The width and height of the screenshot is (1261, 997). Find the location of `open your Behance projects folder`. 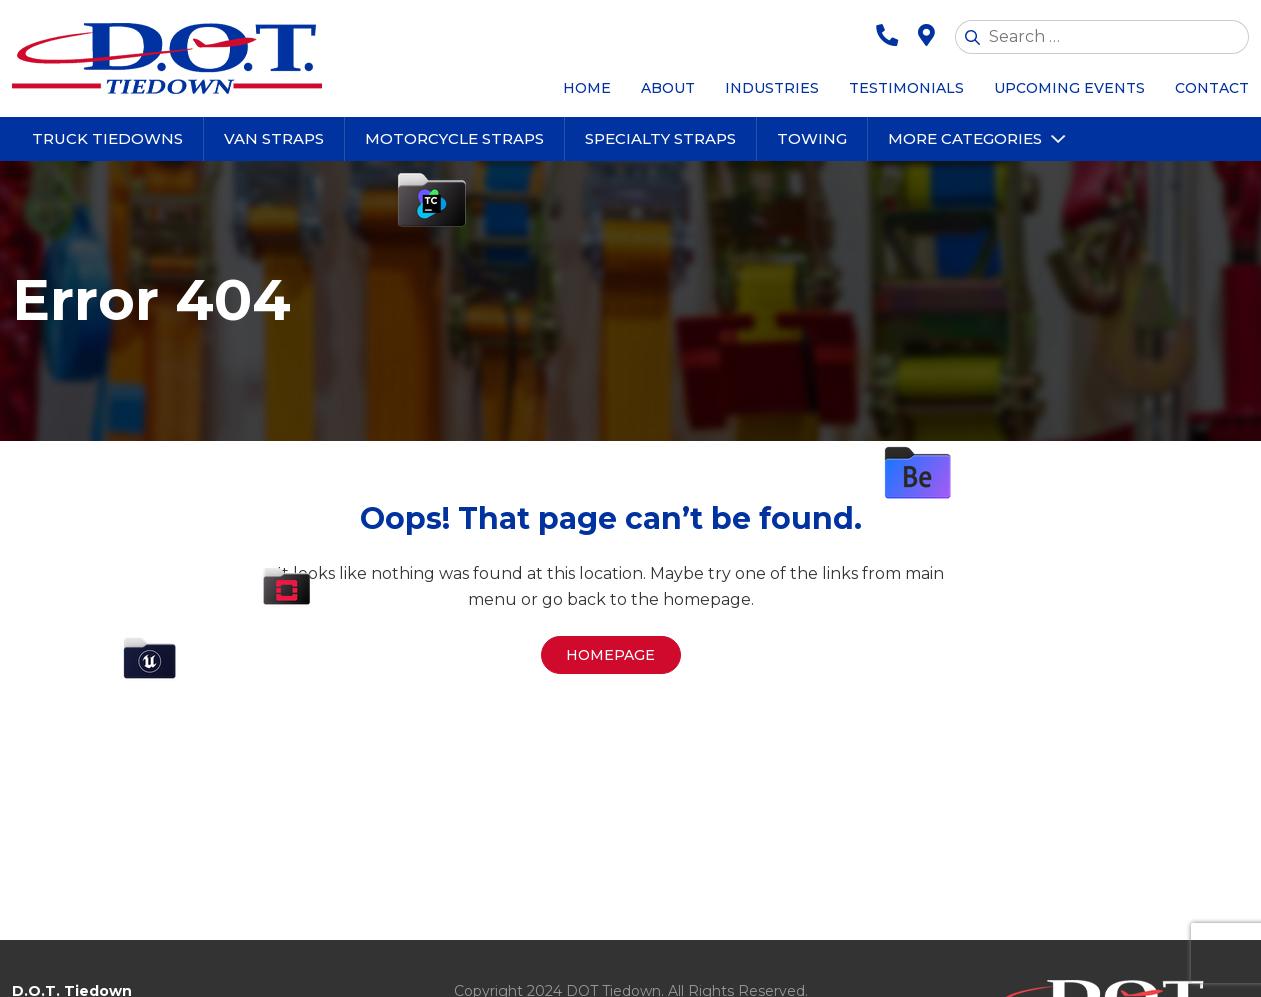

open your Behance projects folder is located at coordinates (917, 474).